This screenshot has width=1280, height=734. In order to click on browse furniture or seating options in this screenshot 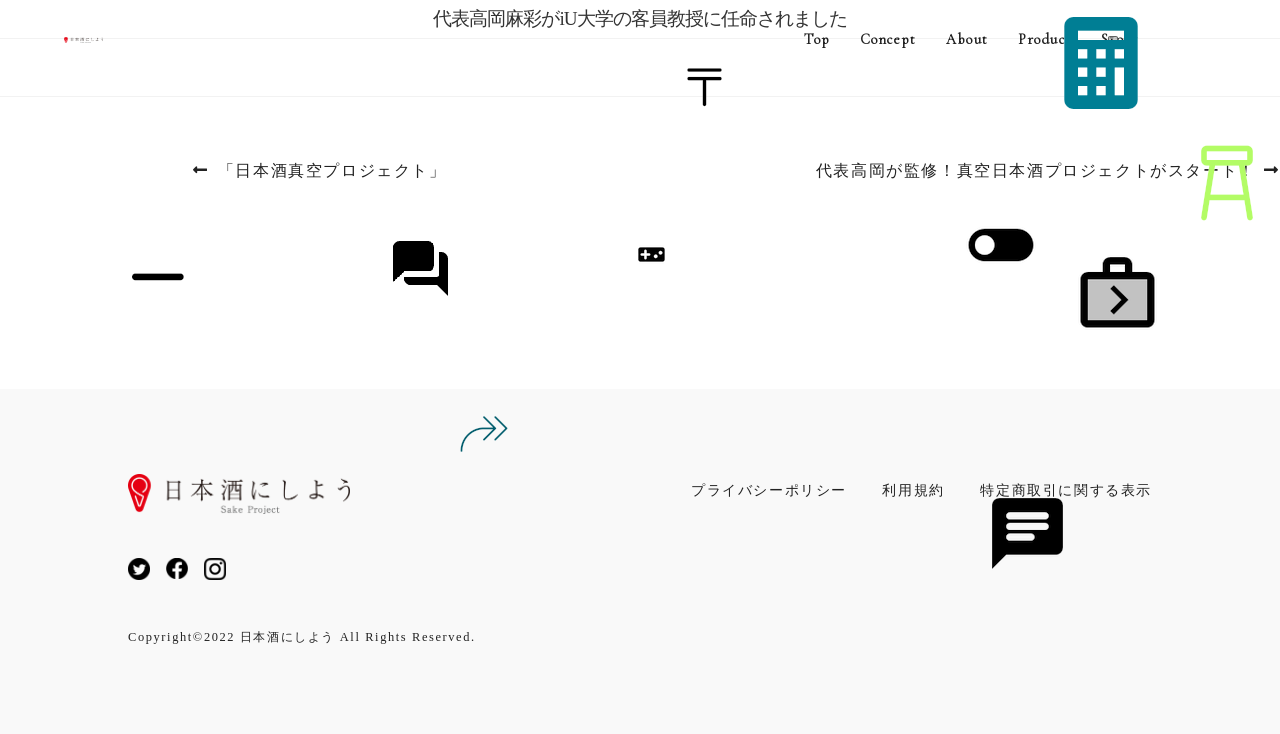, I will do `click(1227, 183)`.